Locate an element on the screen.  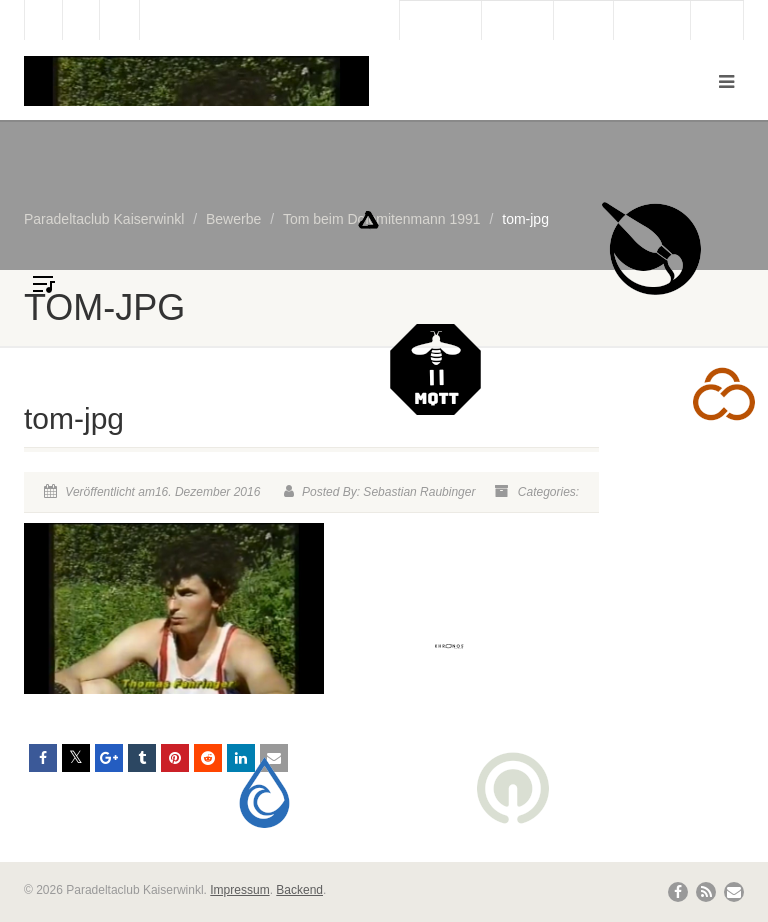
open Qwiklabs learning platform is located at coordinates (513, 788).